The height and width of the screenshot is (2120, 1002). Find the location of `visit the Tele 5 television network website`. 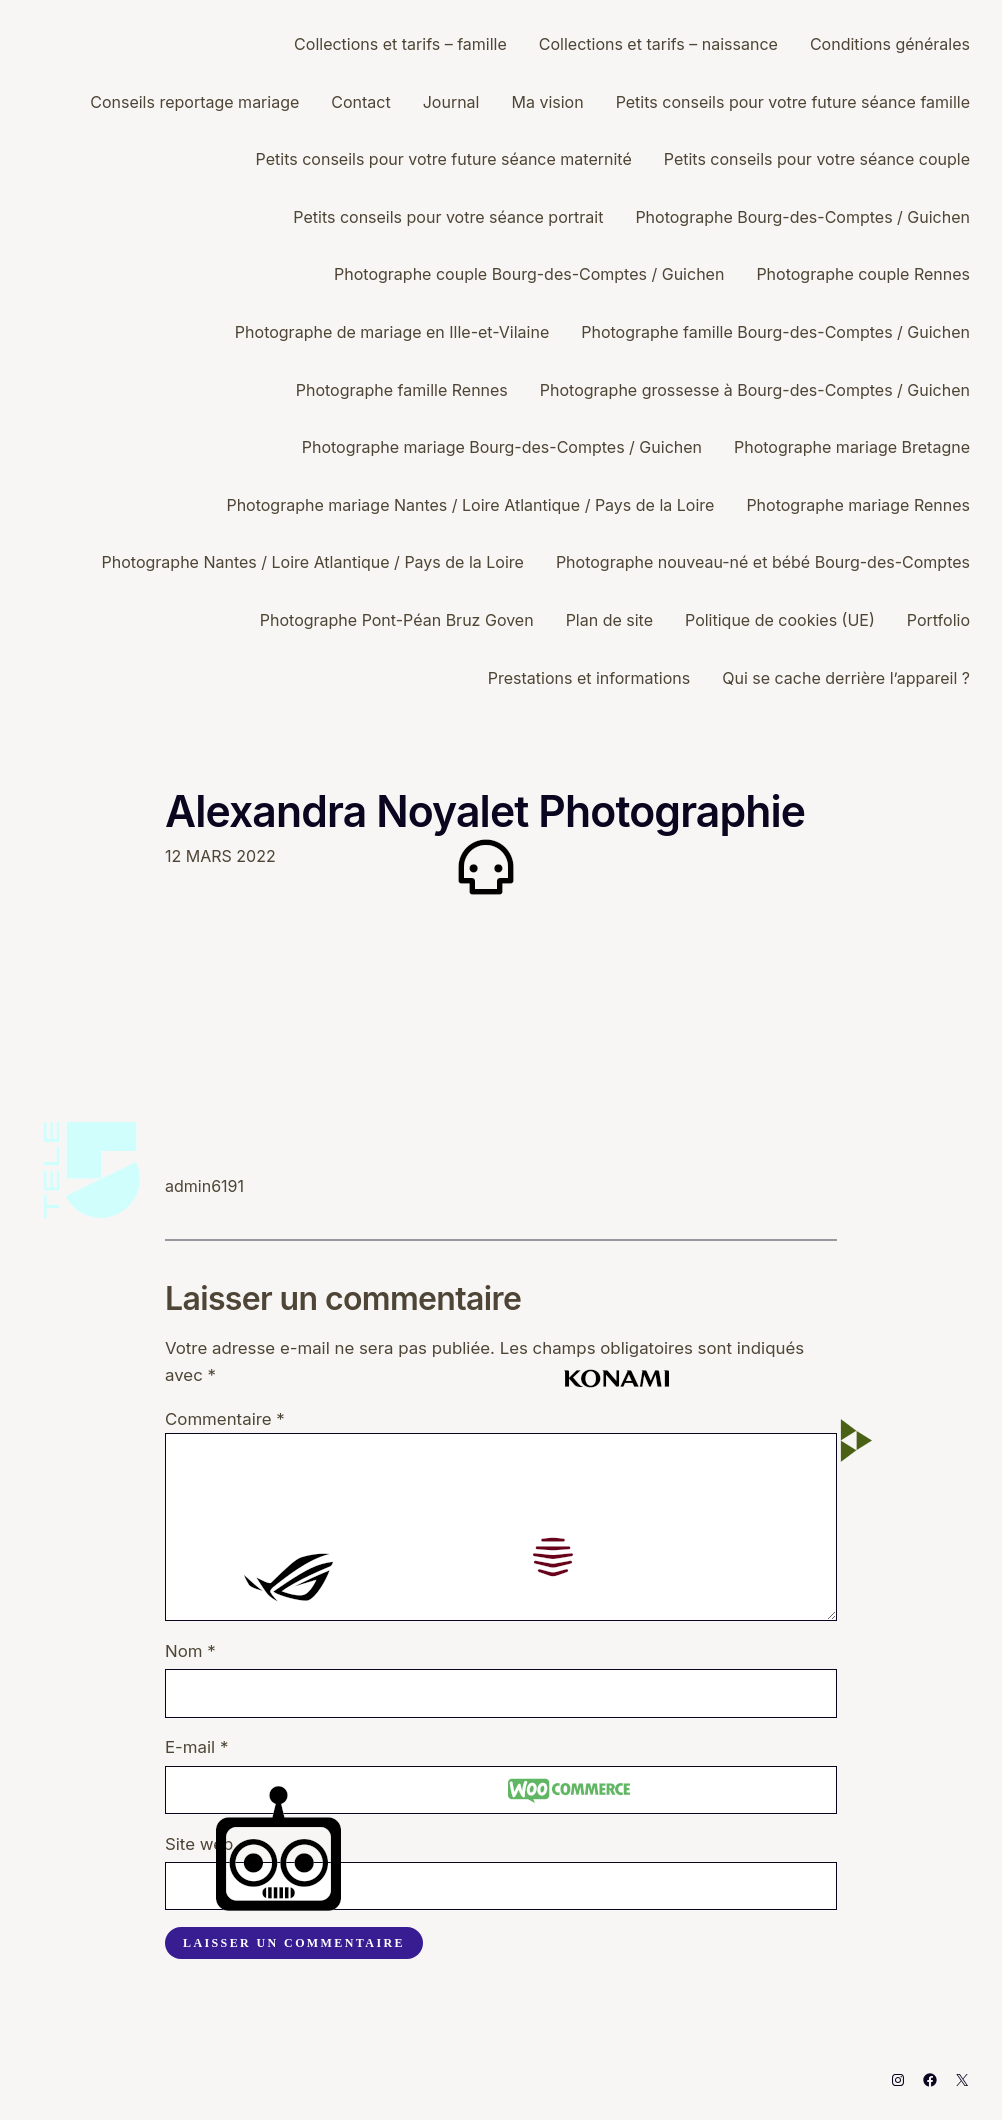

visit the Tele 5 television network website is located at coordinates (92, 1170).